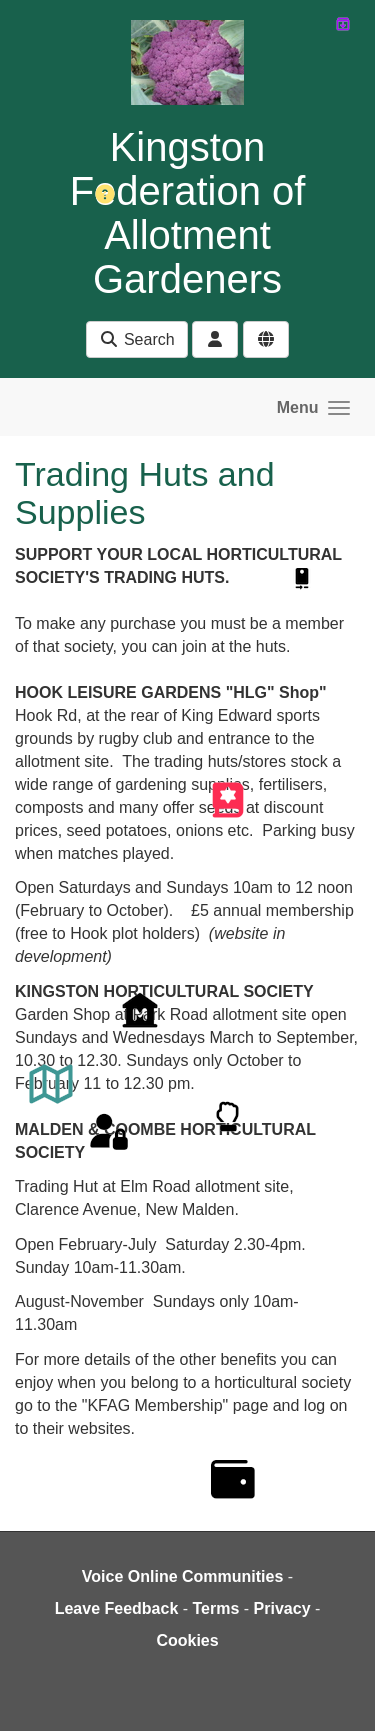 This screenshot has width=375, height=1731. Describe the element at coordinates (108, 1130) in the screenshot. I see `lock or secure a user account` at that location.